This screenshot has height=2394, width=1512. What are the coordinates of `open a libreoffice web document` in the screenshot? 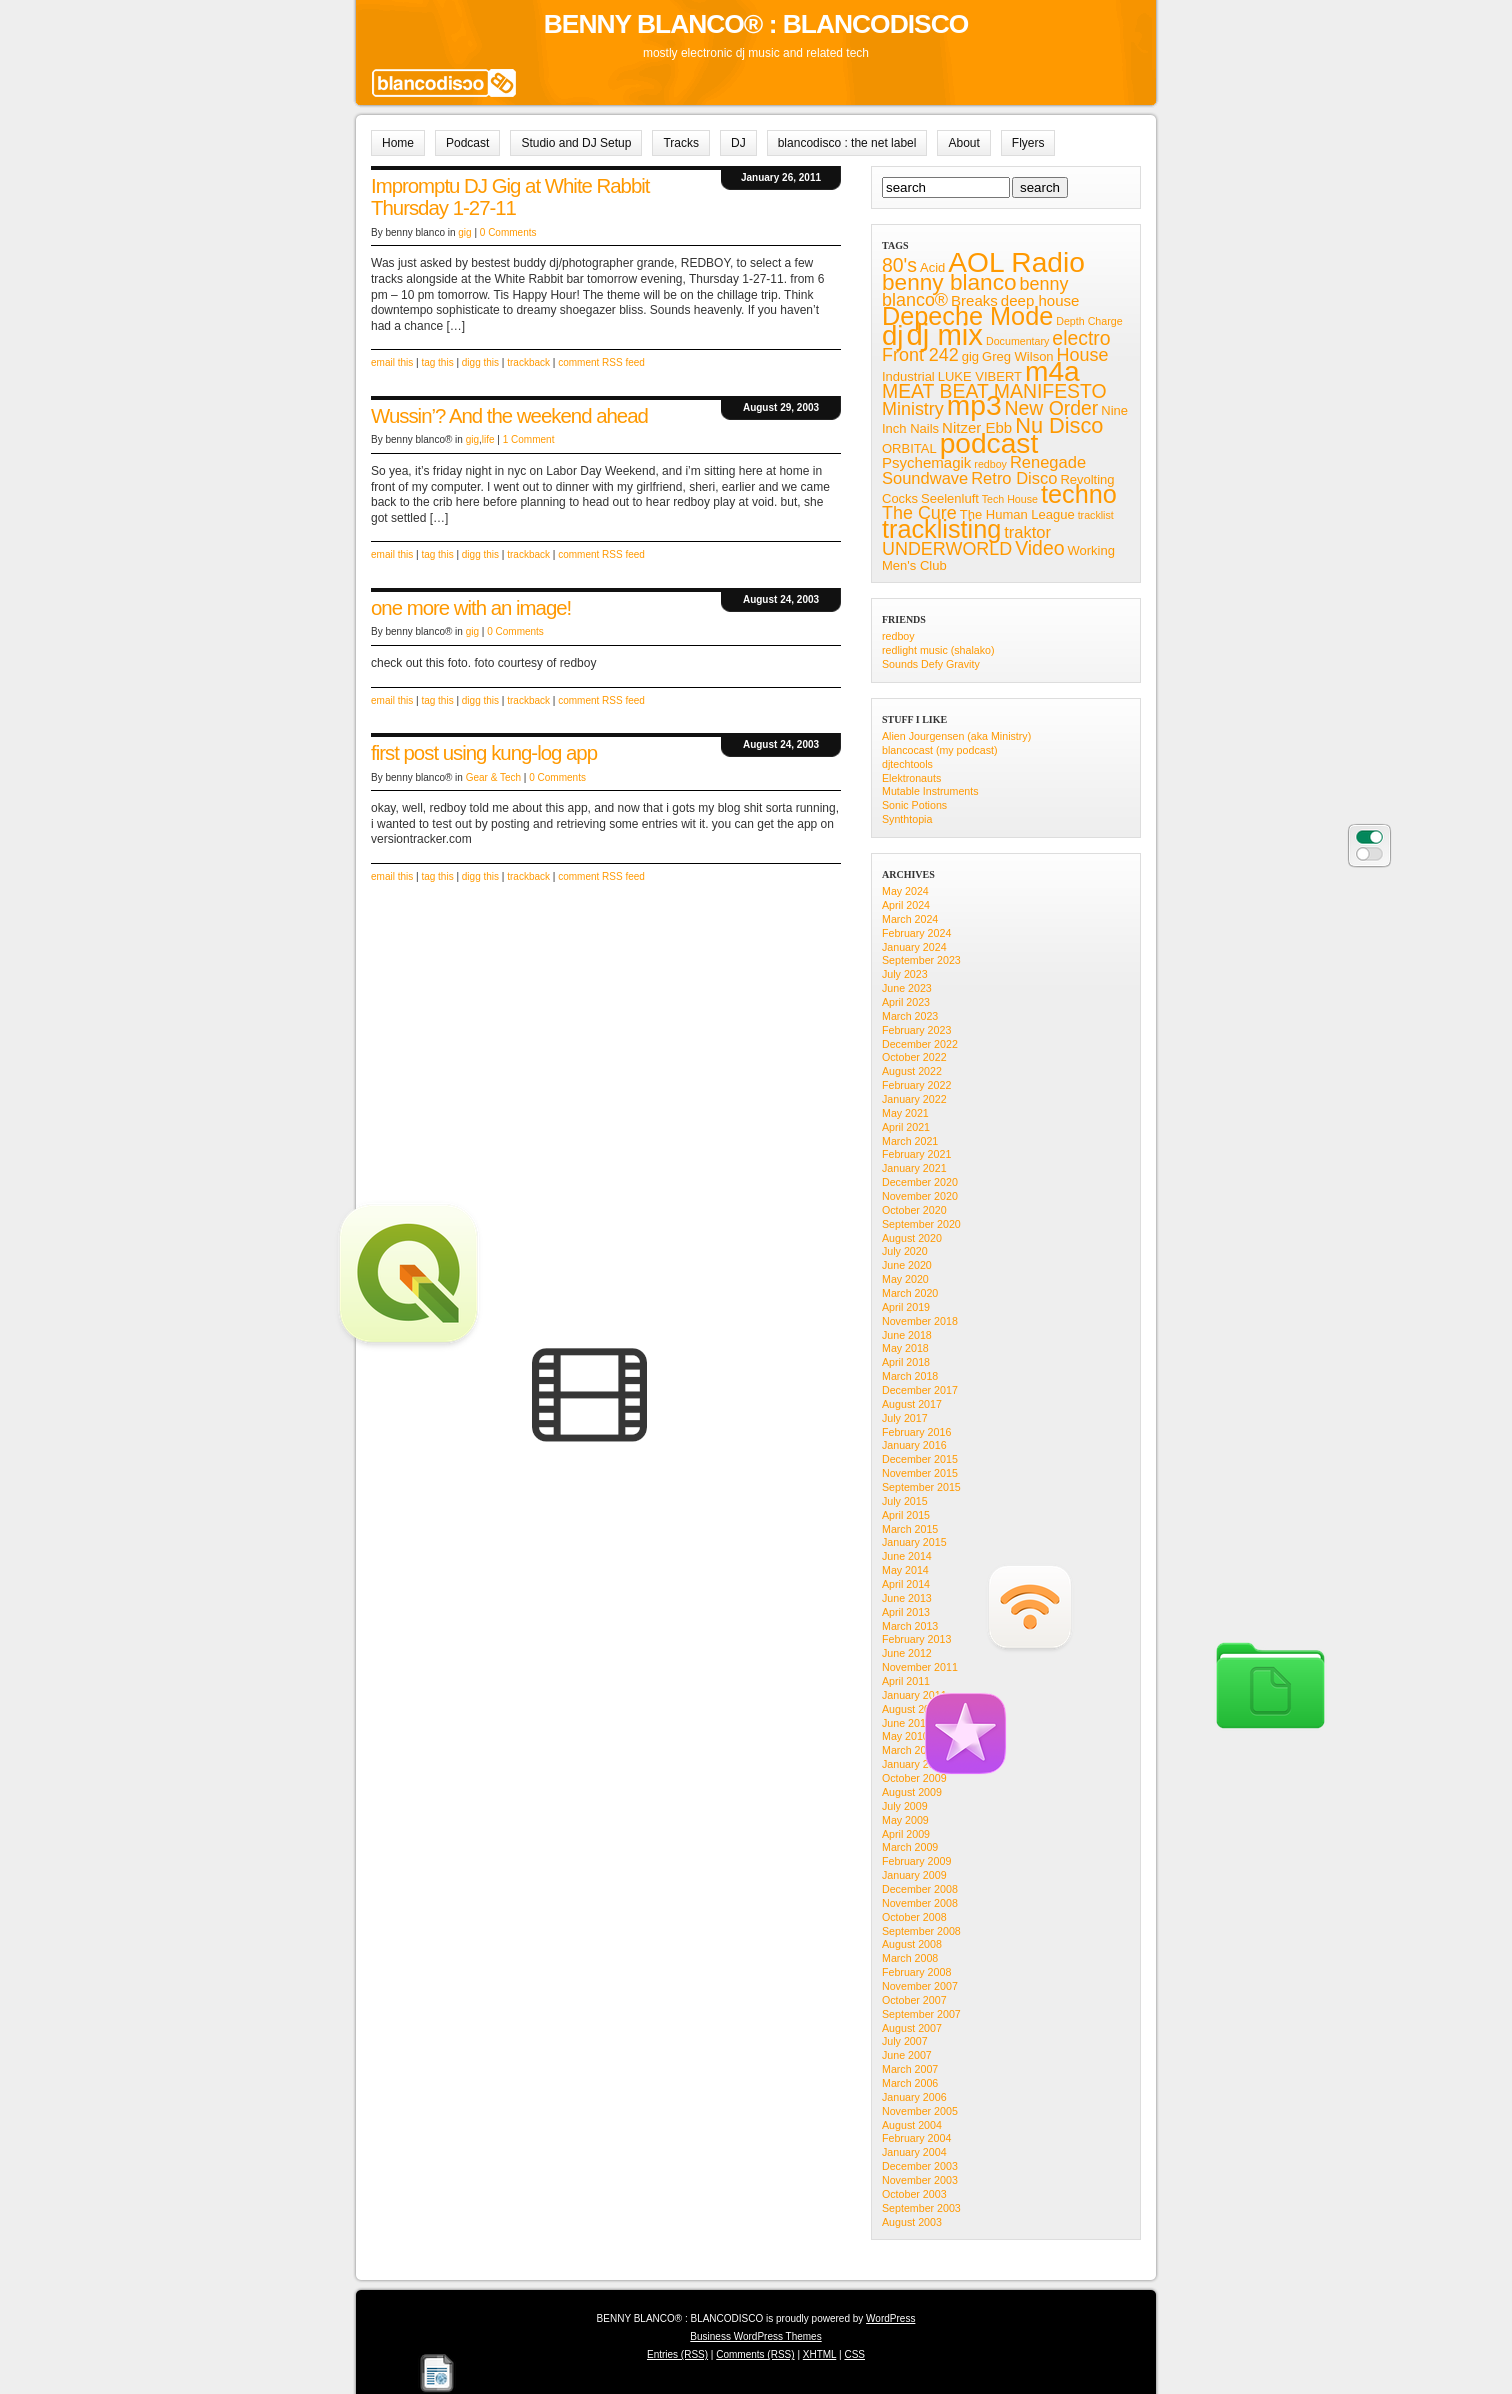 It's located at (437, 2373).